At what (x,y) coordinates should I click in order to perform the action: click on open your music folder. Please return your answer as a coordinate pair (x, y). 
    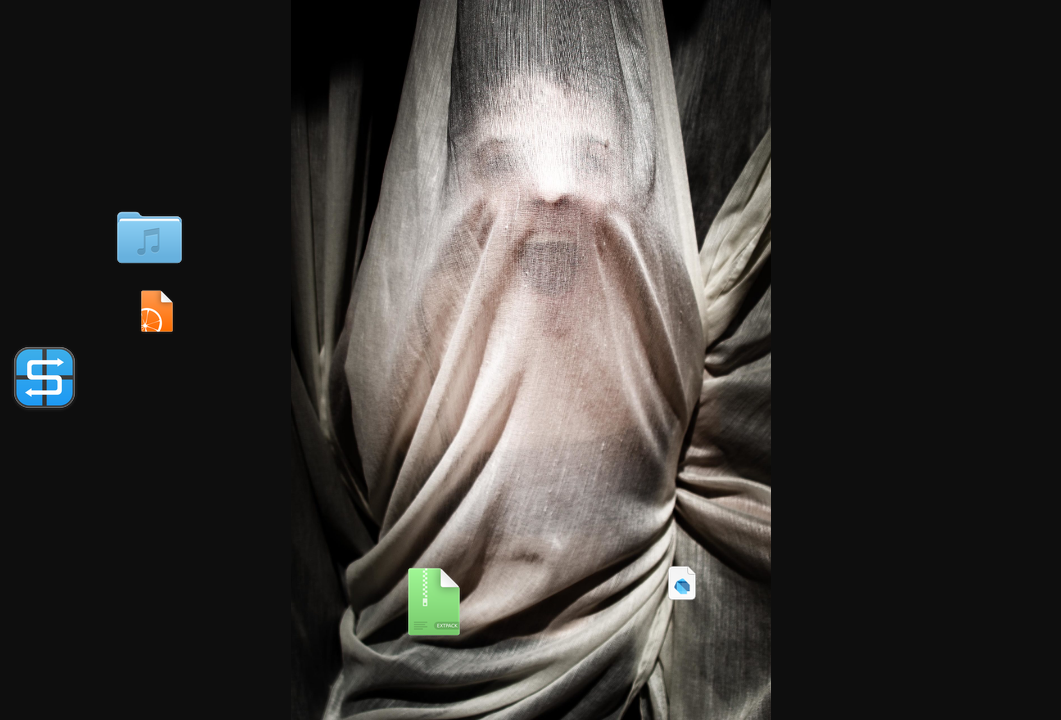
    Looking at the image, I should click on (149, 237).